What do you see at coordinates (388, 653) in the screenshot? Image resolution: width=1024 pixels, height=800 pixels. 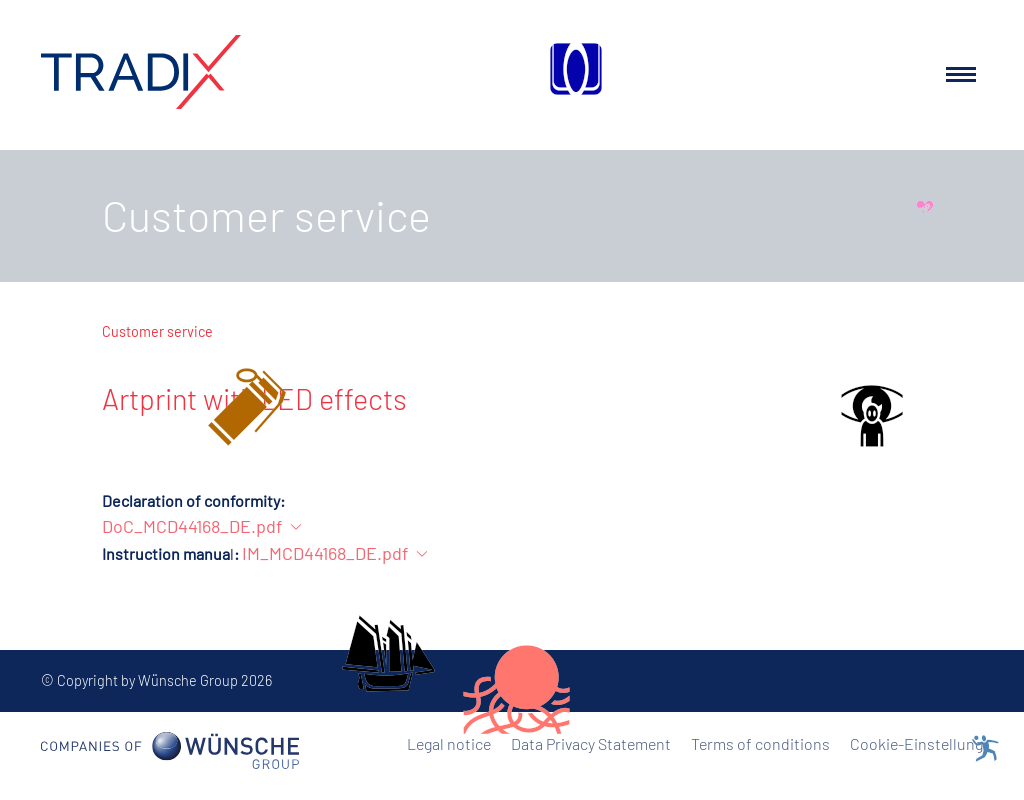 I see `fishing activity or minigame` at bounding box center [388, 653].